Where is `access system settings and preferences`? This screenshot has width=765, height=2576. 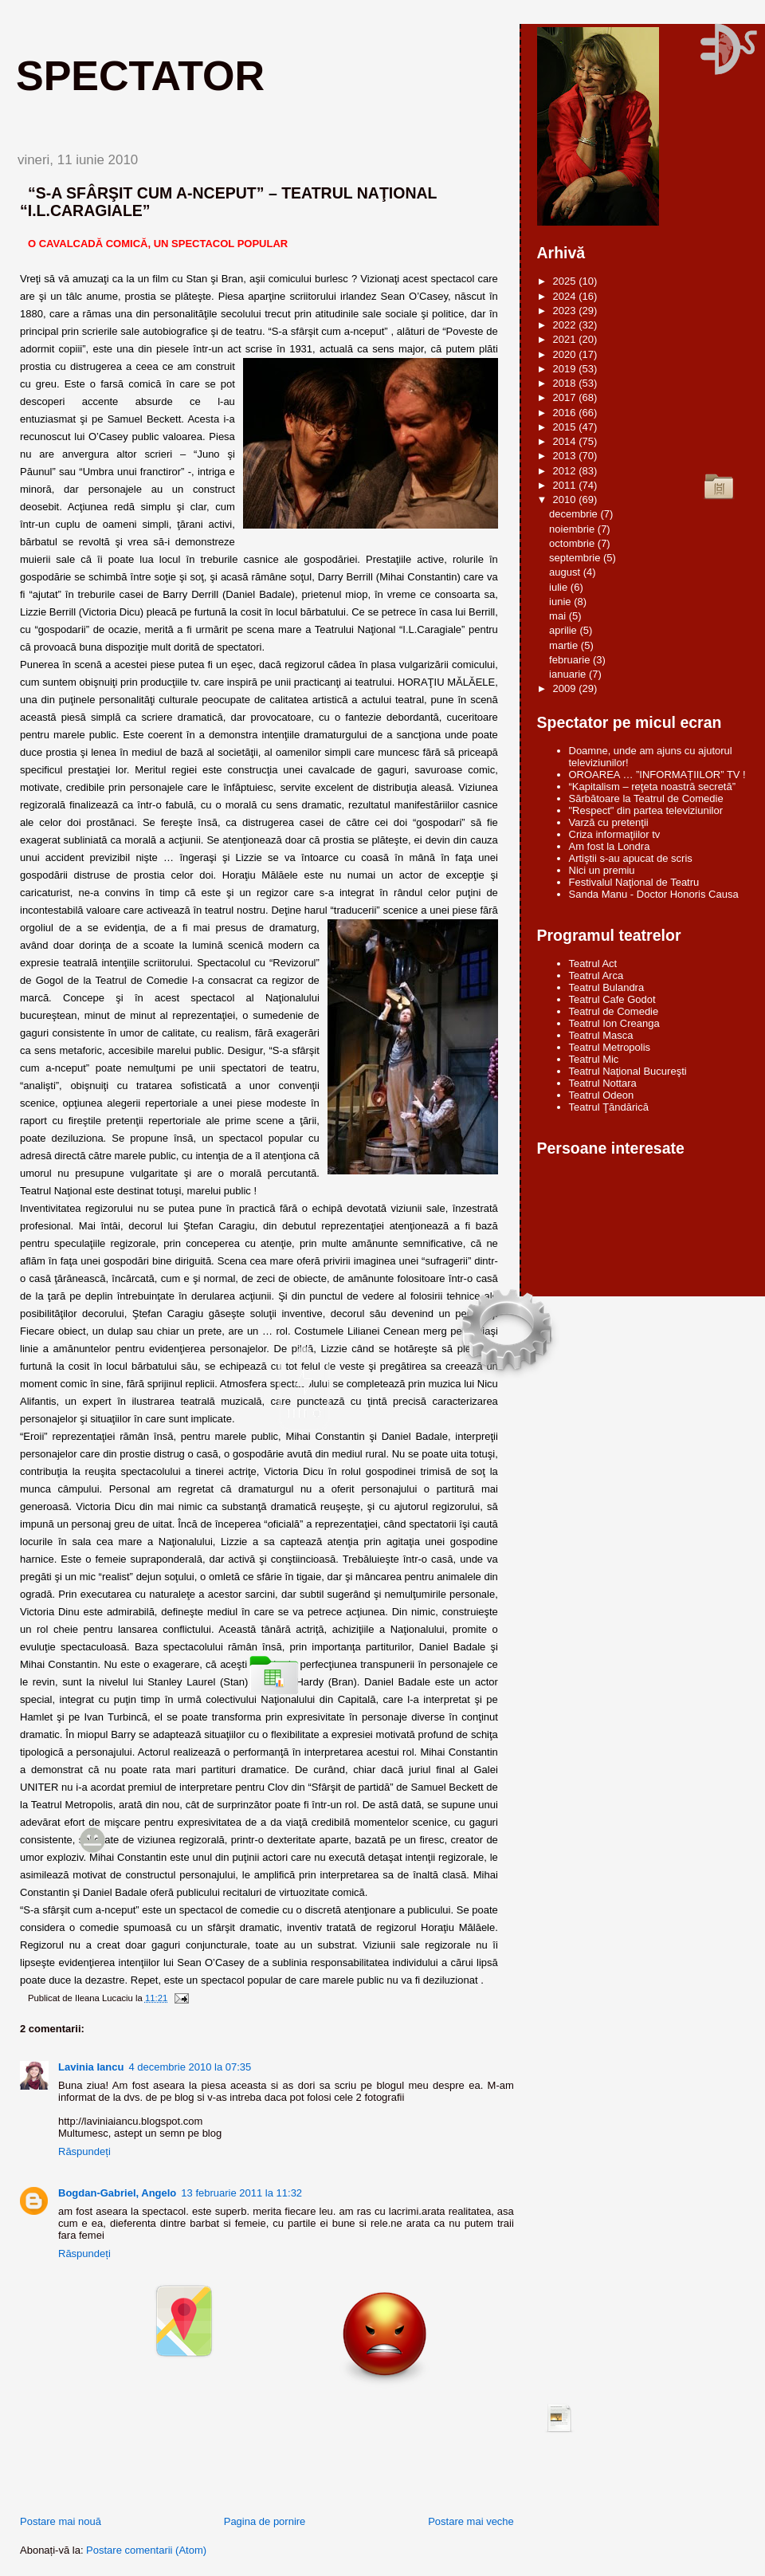 access system settings and preferences is located at coordinates (507, 1329).